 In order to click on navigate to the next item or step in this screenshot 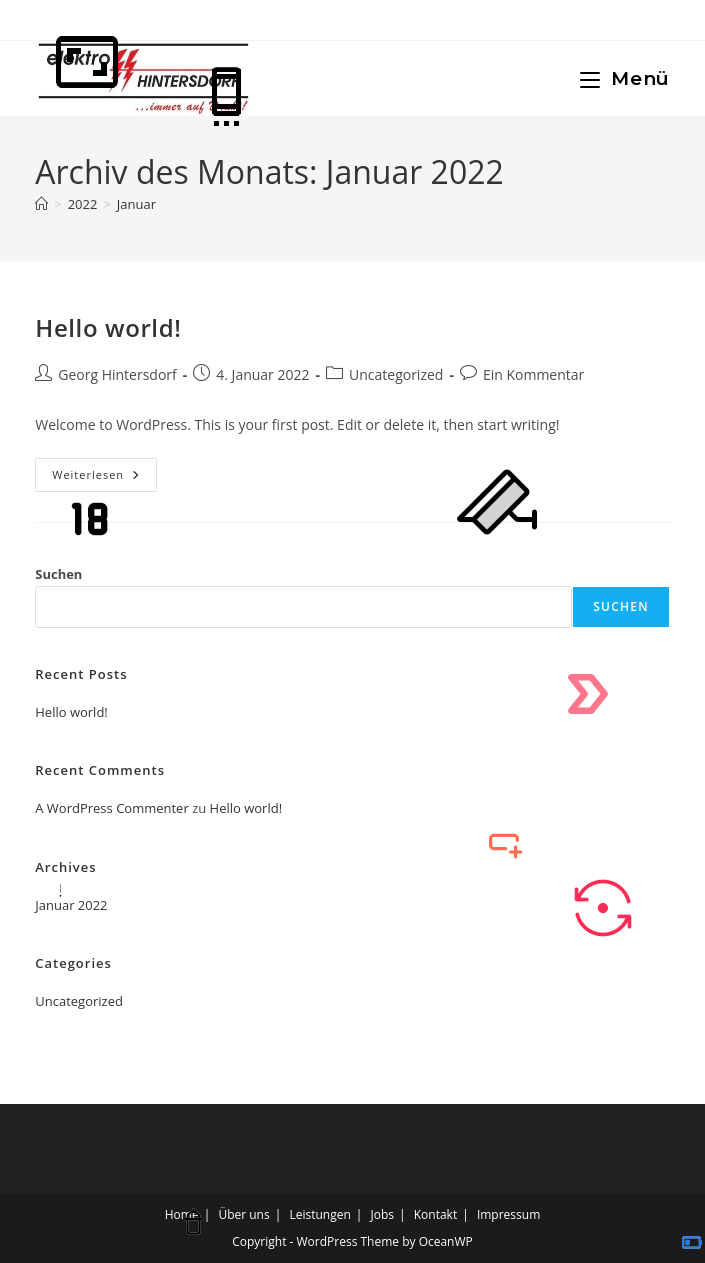, I will do `click(588, 694)`.